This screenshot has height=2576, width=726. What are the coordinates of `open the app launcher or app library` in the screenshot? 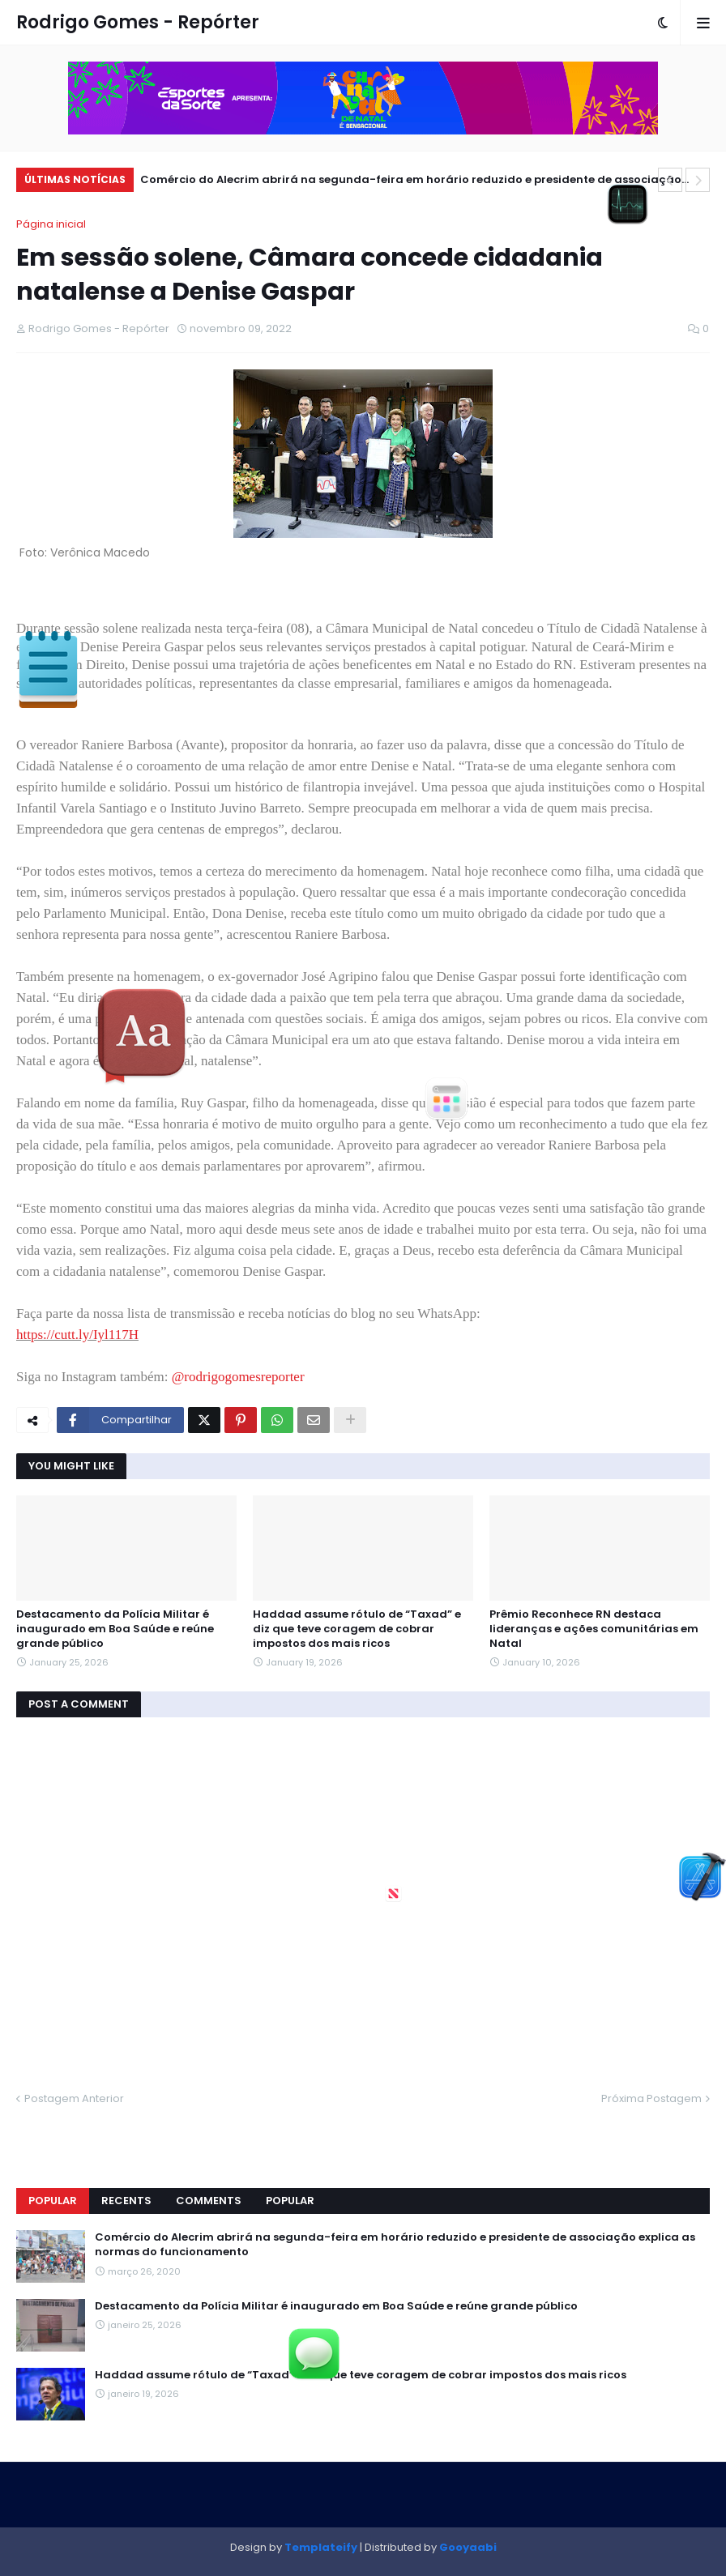 It's located at (446, 1098).